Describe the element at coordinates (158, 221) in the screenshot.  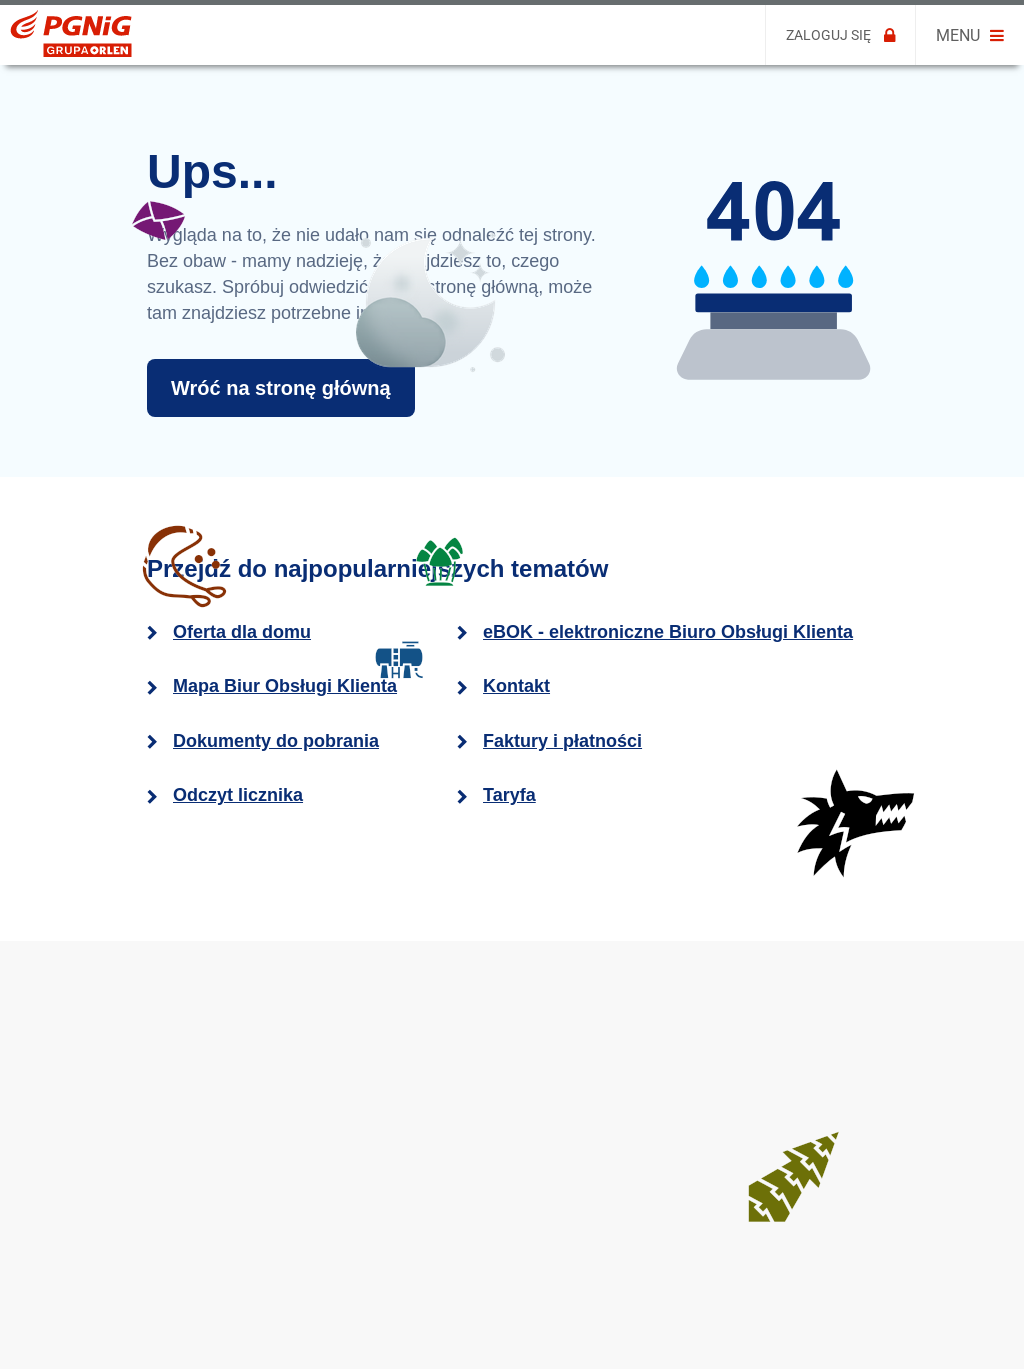
I see `open your inbox or messages` at that location.